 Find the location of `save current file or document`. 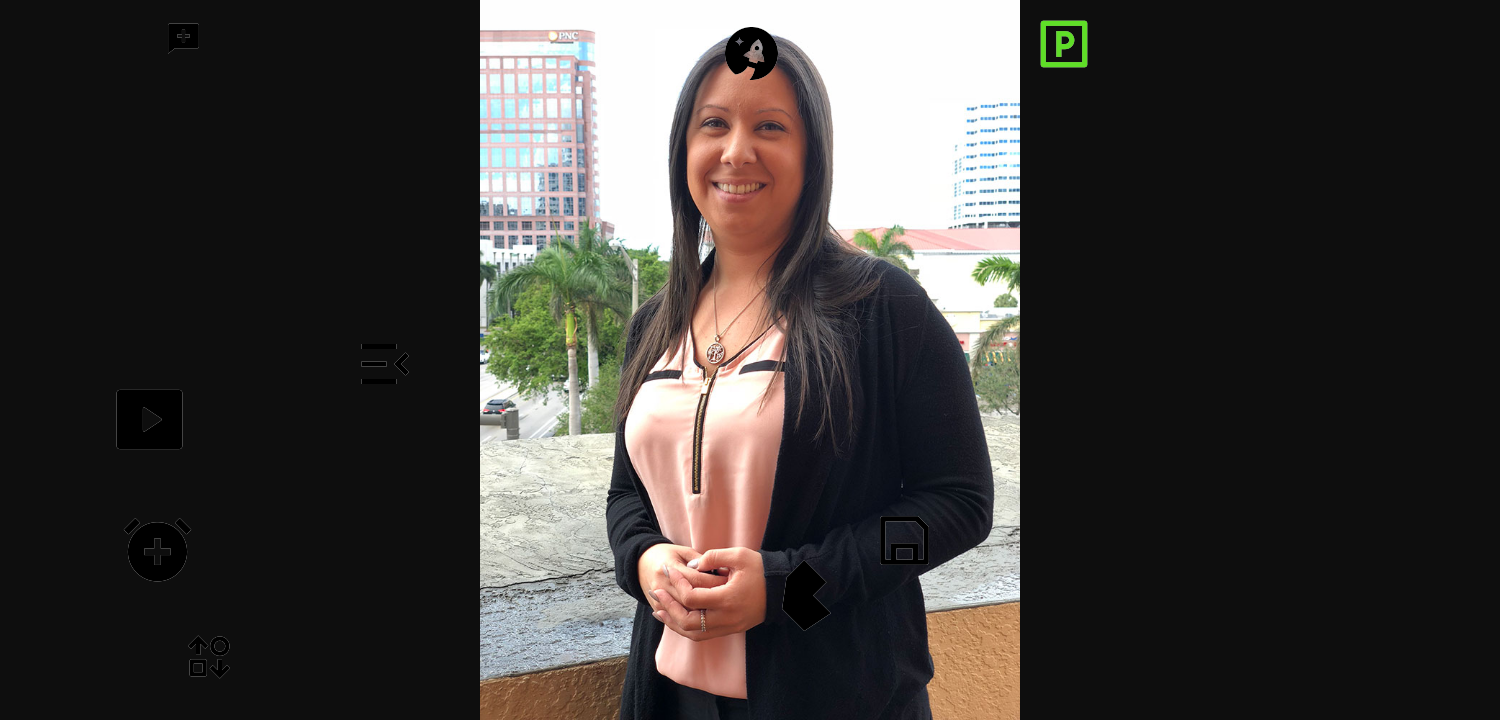

save current file or document is located at coordinates (904, 540).